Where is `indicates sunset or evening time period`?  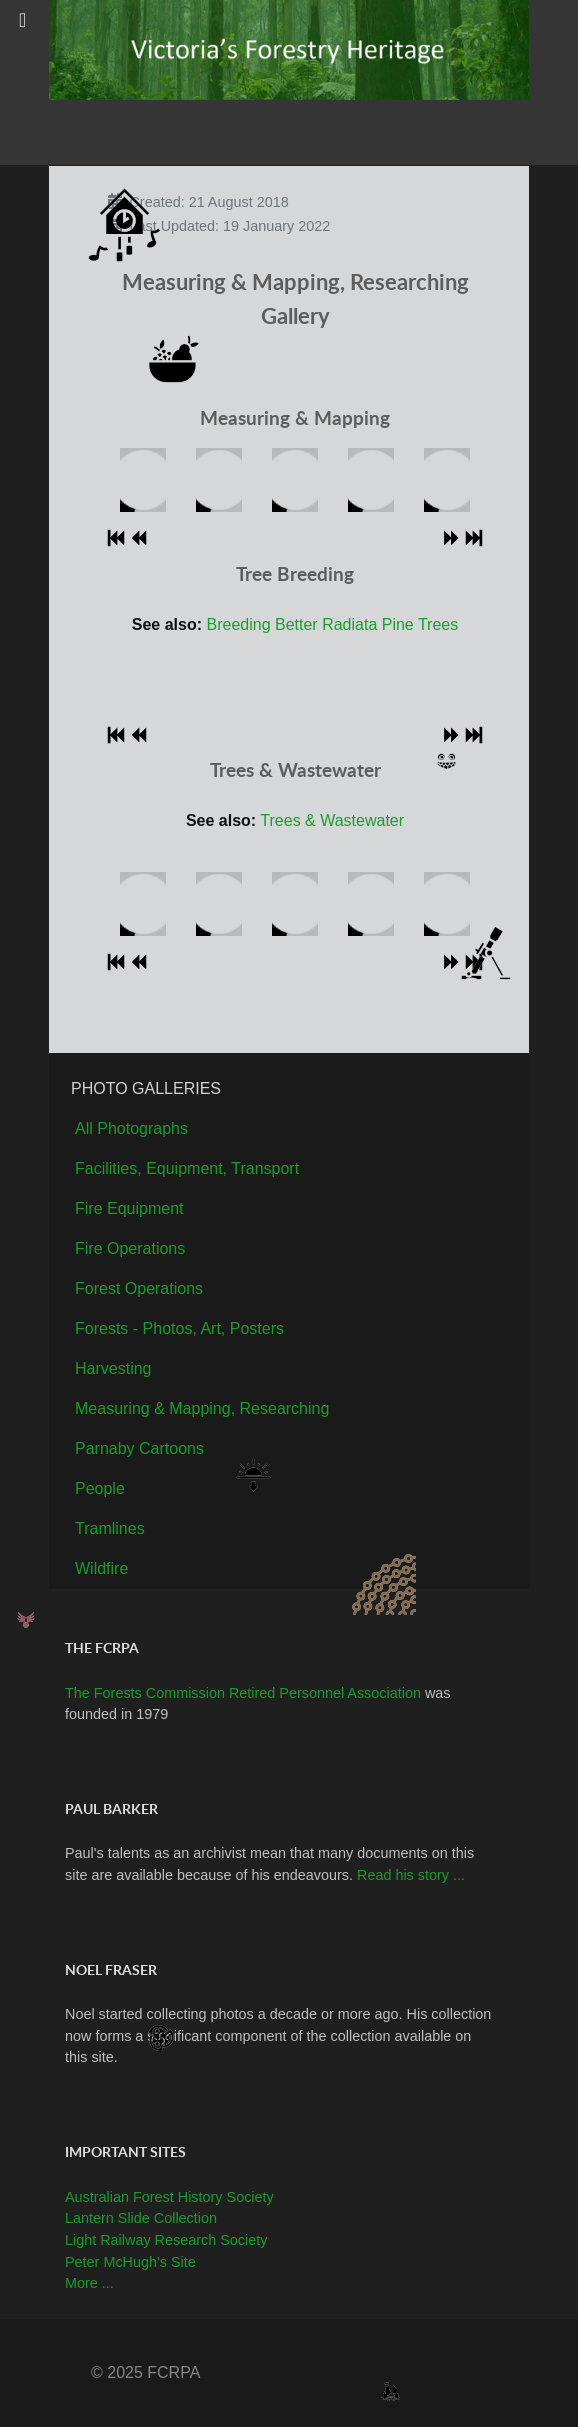
indicates sunset or evening time period is located at coordinates (253, 1475).